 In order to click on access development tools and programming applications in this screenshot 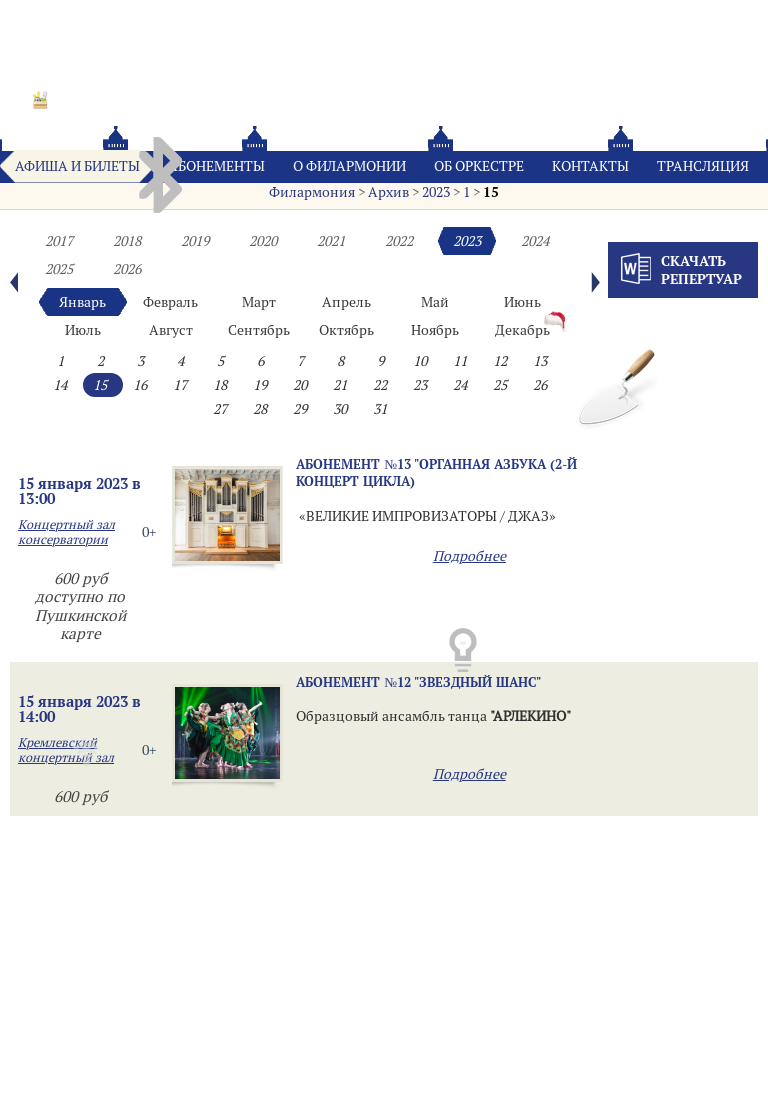, I will do `click(617, 388)`.